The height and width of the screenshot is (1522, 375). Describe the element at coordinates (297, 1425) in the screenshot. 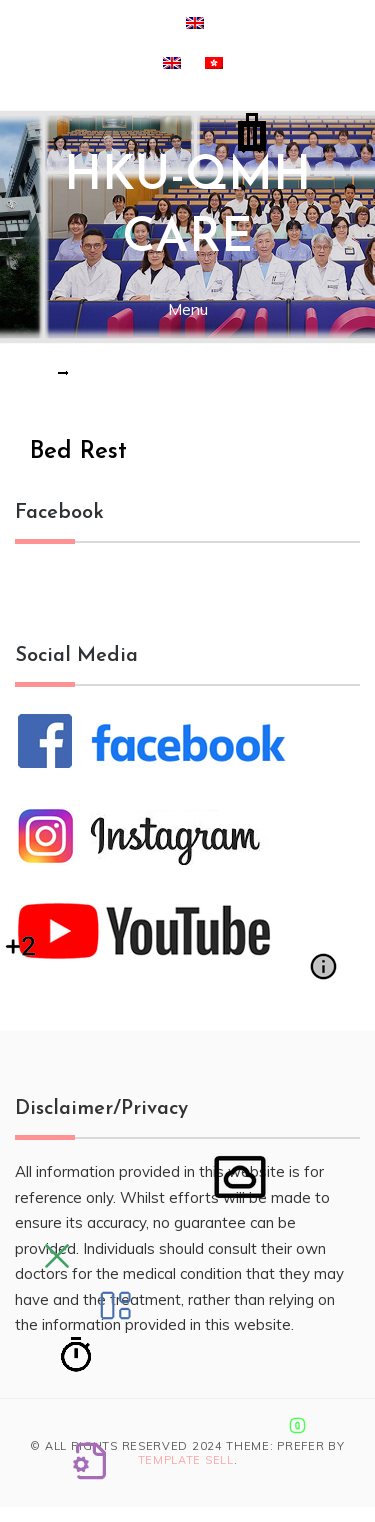

I see `indicates a Q key or keyboard shortcut` at that location.